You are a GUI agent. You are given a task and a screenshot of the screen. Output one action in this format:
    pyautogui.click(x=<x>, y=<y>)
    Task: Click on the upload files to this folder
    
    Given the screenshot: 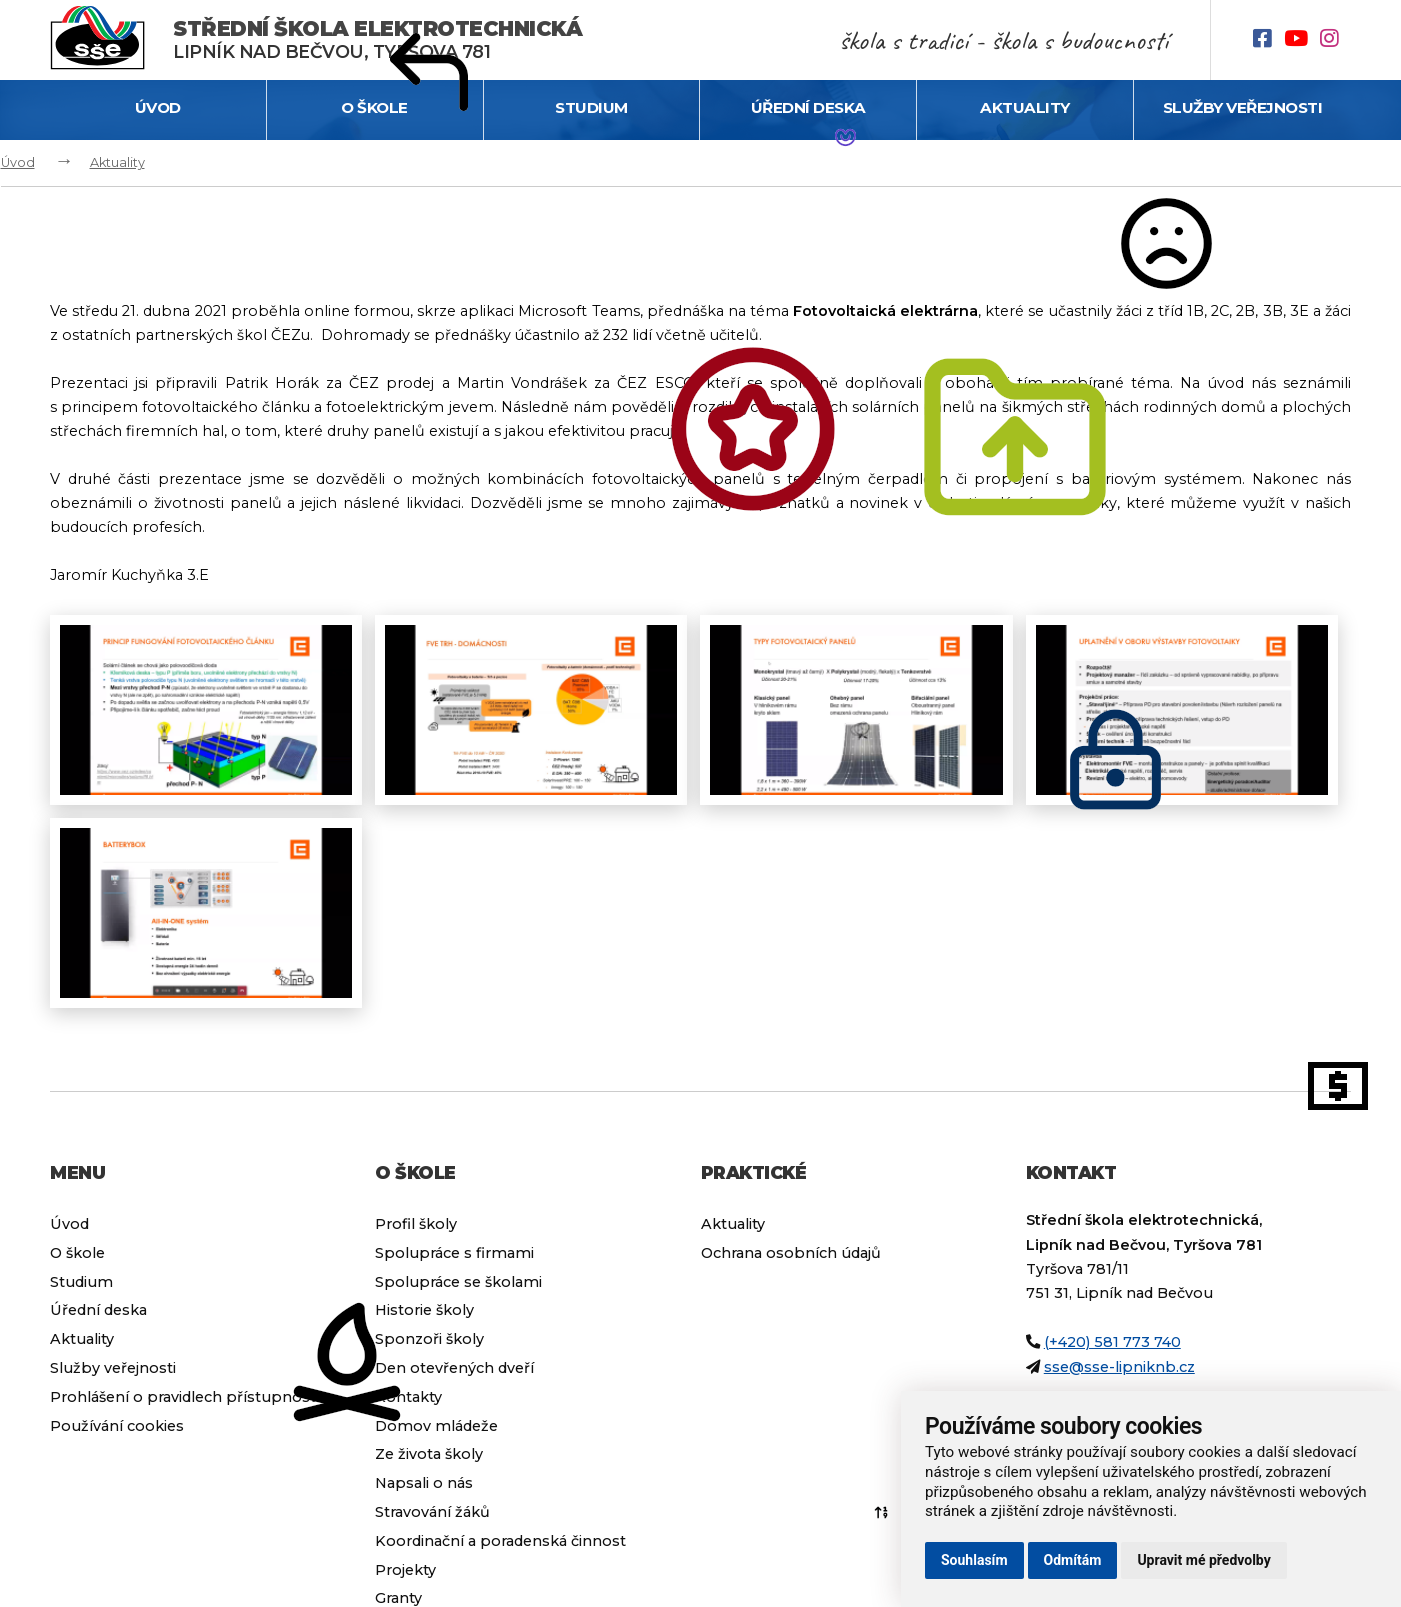 What is the action you would take?
    pyautogui.click(x=1015, y=441)
    